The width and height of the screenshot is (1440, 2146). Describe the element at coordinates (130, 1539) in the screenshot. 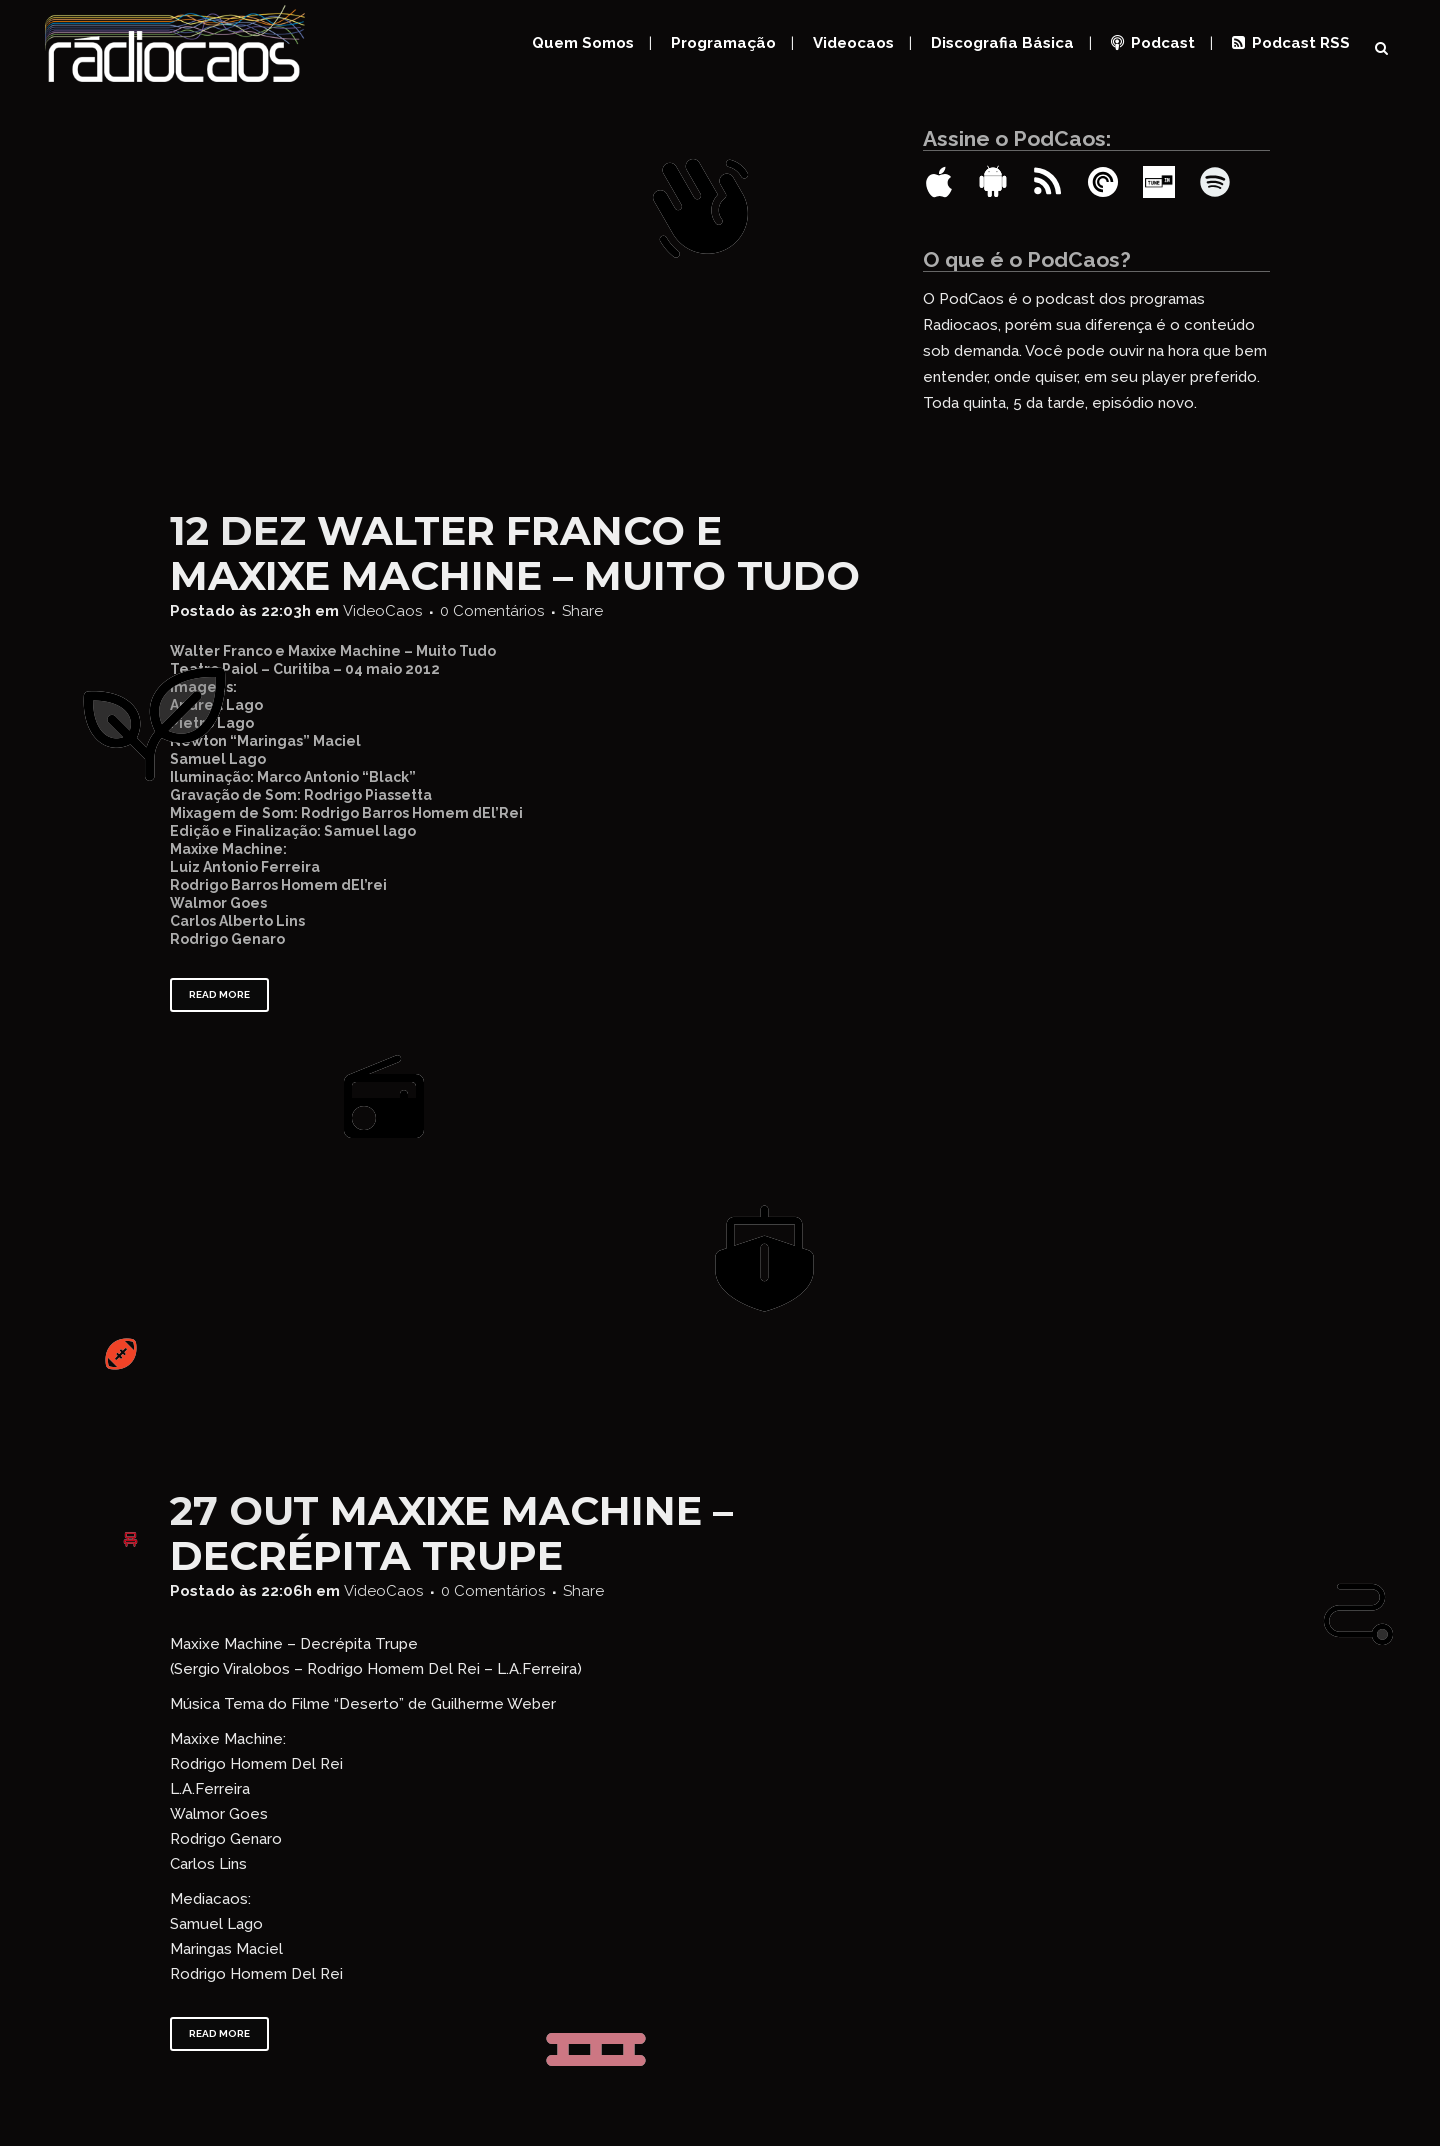

I see `browse furniture or seating options` at that location.